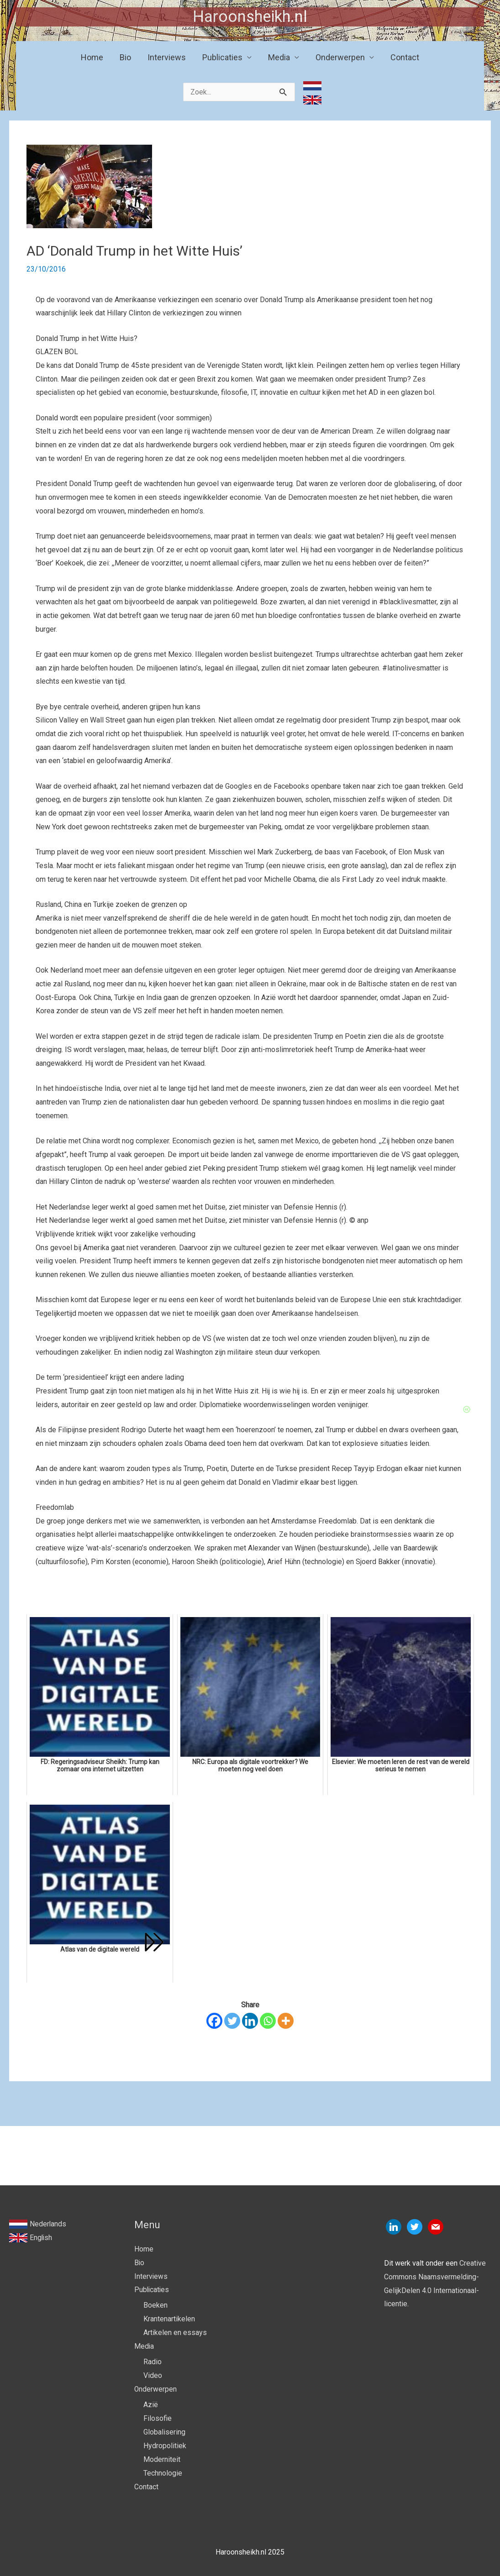 This screenshot has width=500, height=2576. Describe the element at coordinates (467, 1409) in the screenshot. I see `go back to the beginning` at that location.